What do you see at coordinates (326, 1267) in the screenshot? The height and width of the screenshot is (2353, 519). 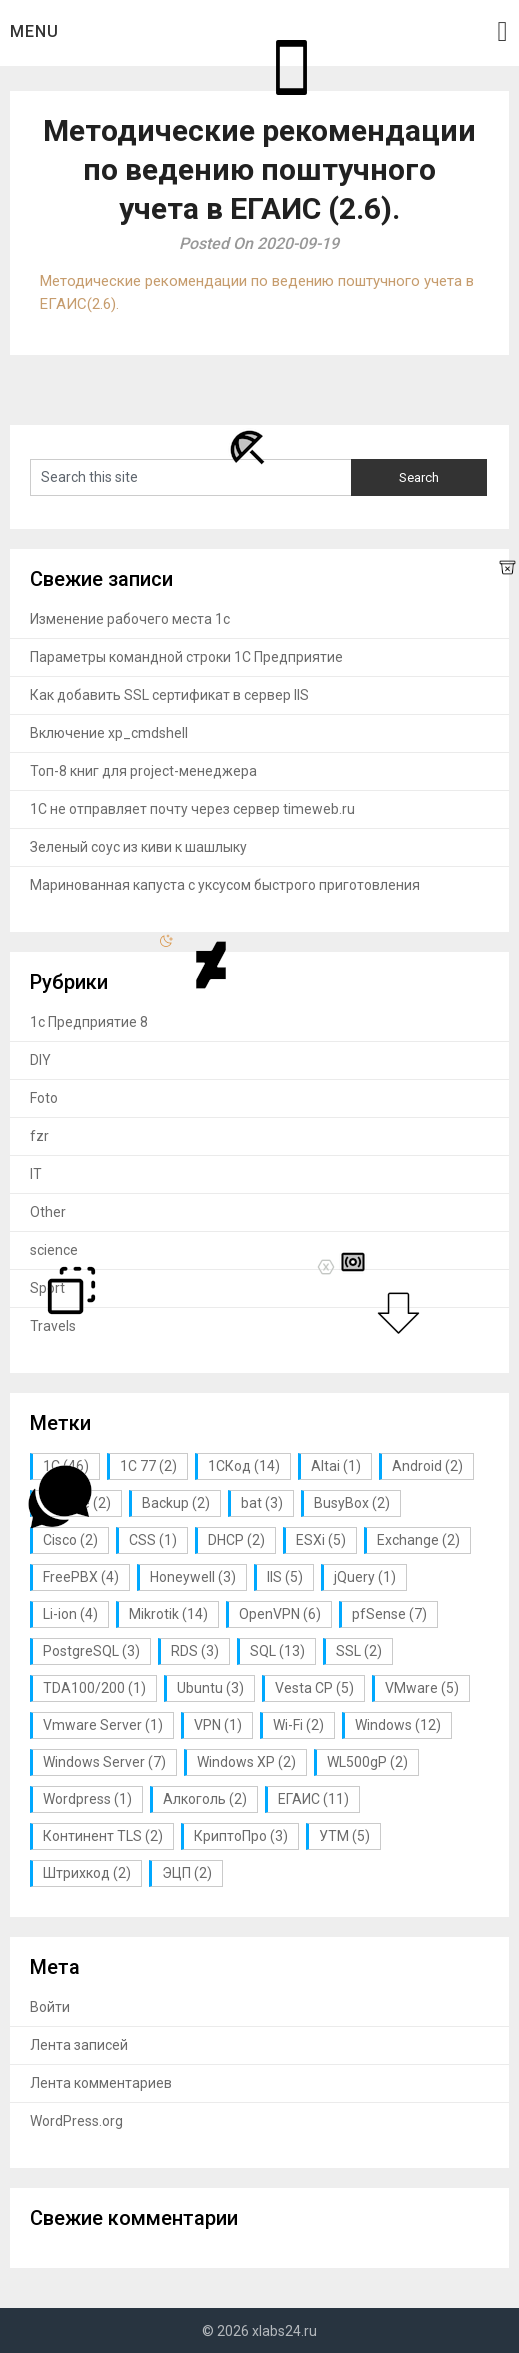 I see `xamarin development platform logo` at bounding box center [326, 1267].